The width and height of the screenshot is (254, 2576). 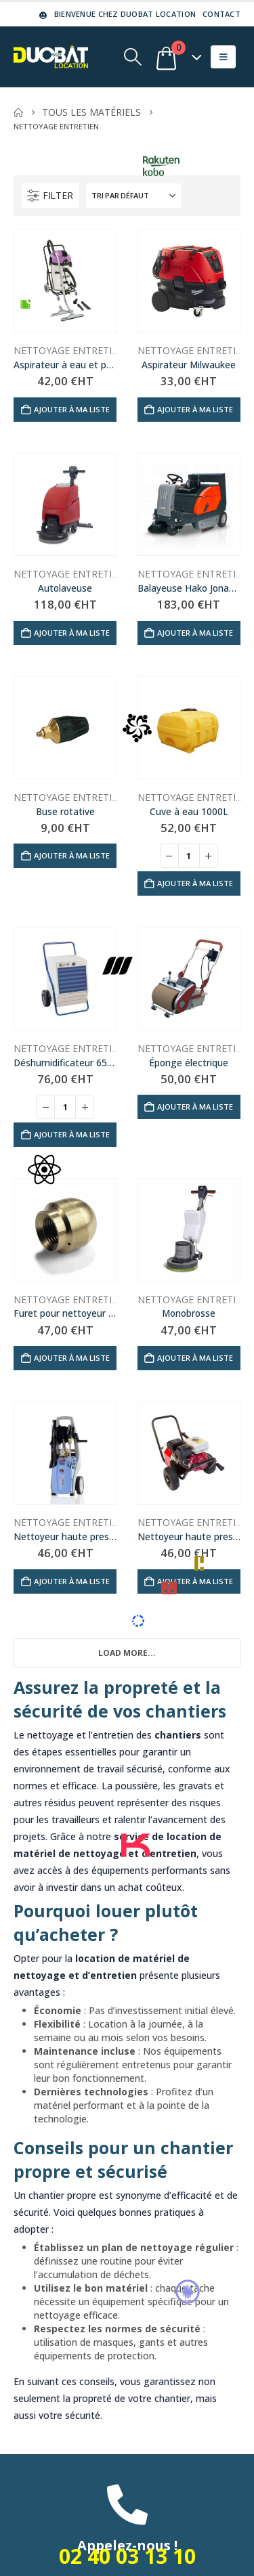 I want to click on creative commons sampling license indicator, so click(x=188, y=2292).